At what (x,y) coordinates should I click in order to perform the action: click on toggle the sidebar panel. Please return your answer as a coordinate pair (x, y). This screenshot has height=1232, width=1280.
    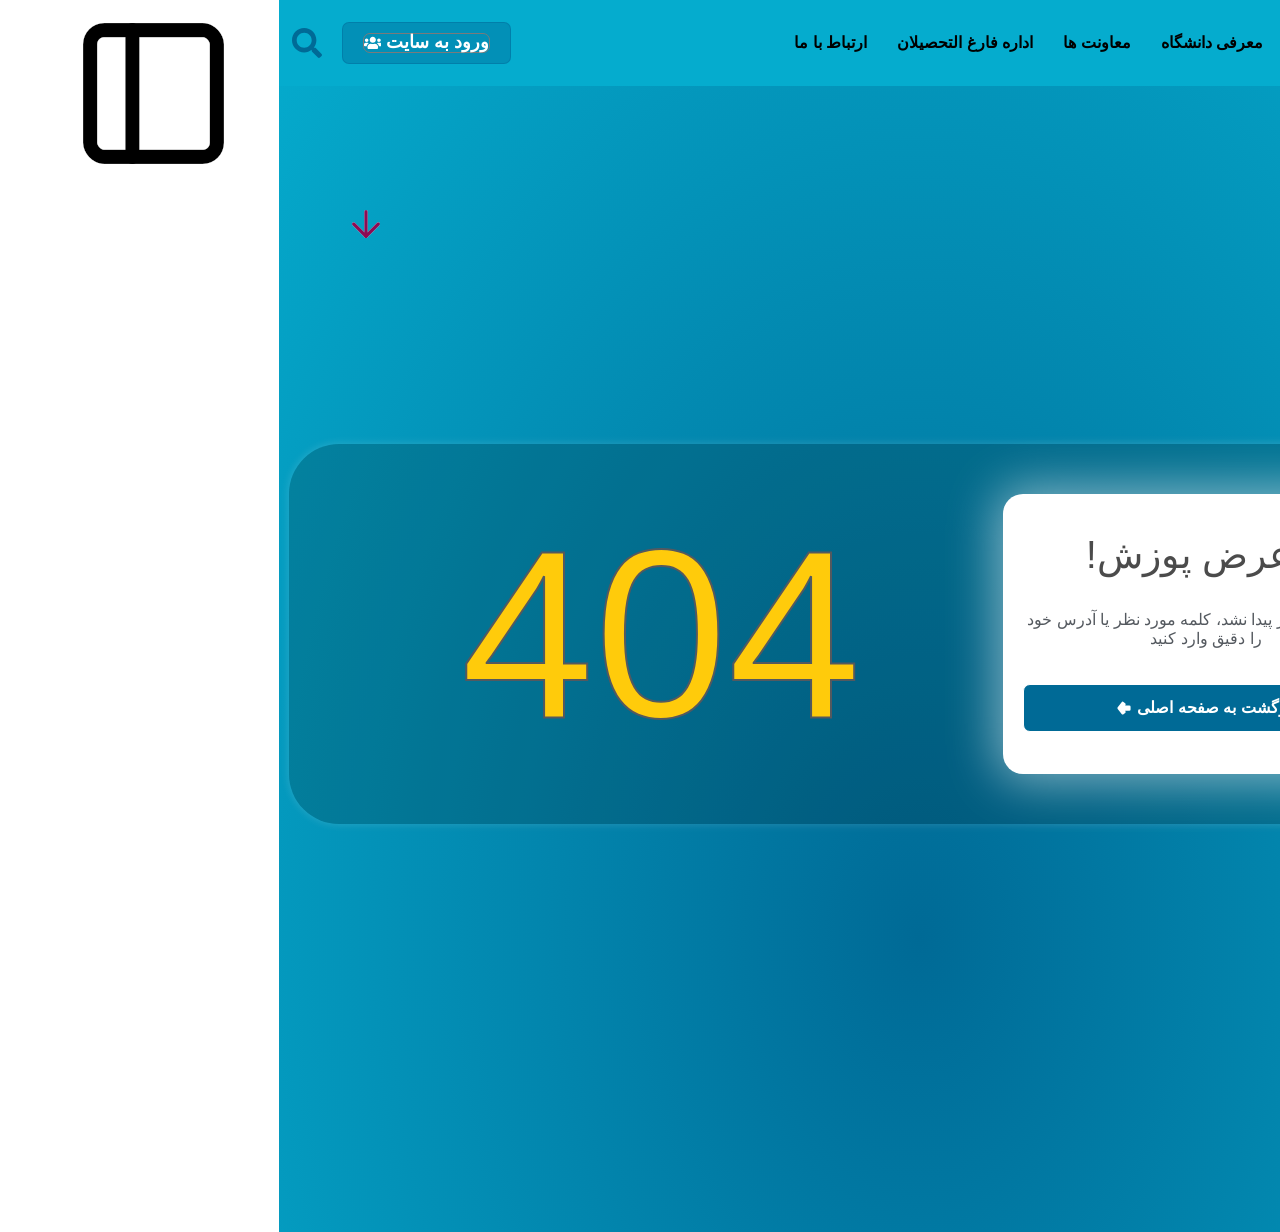
    Looking at the image, I should click on (153, 93).